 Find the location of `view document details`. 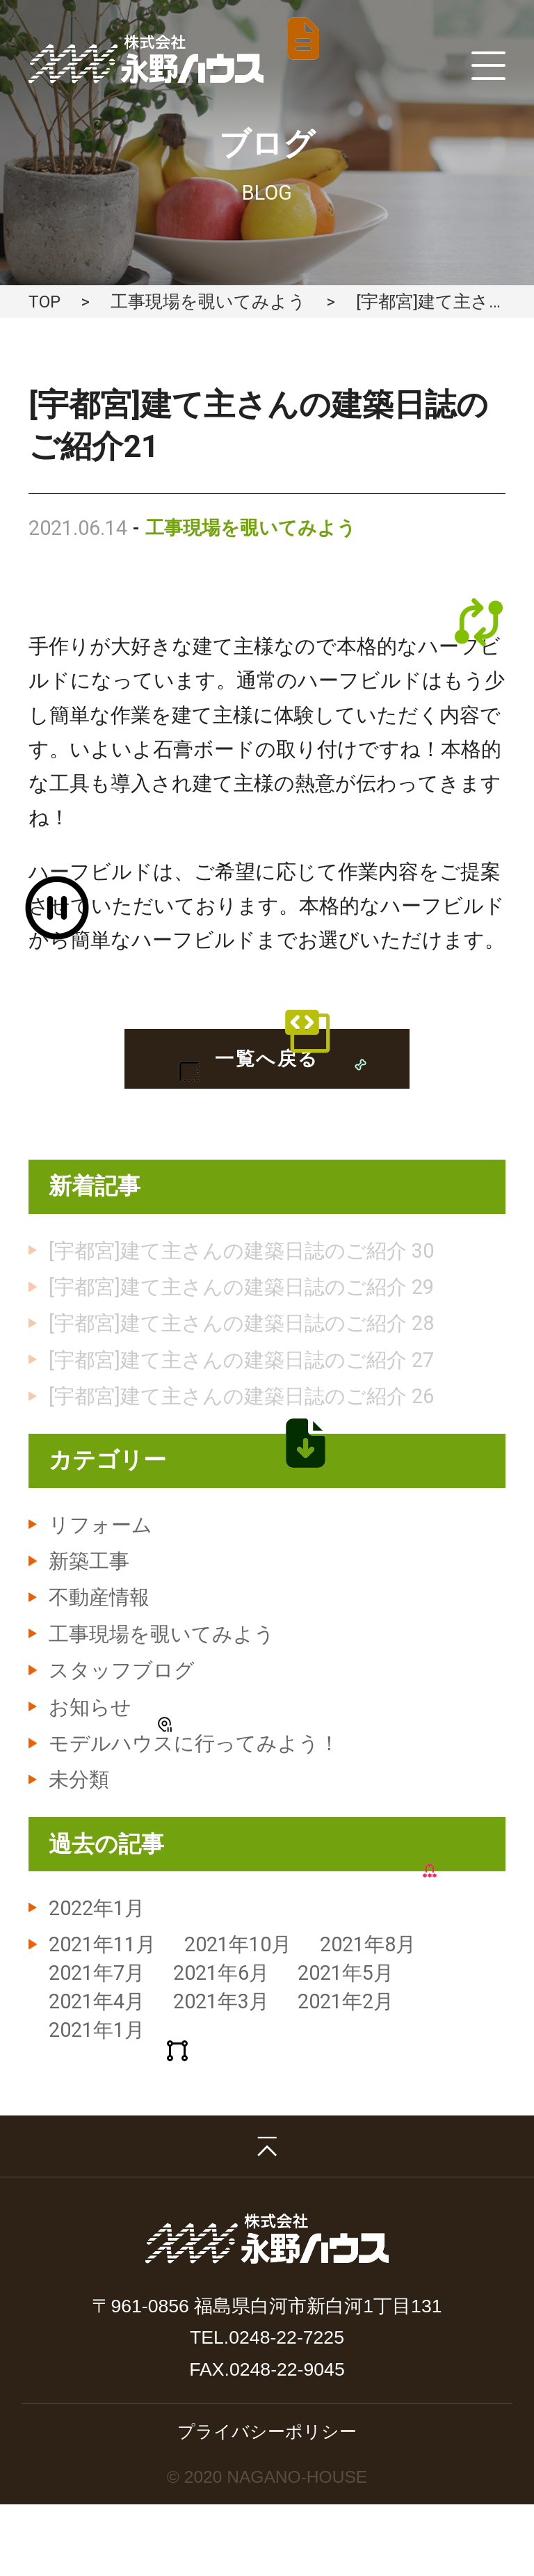

view document details is located at coordinates (303, 38).